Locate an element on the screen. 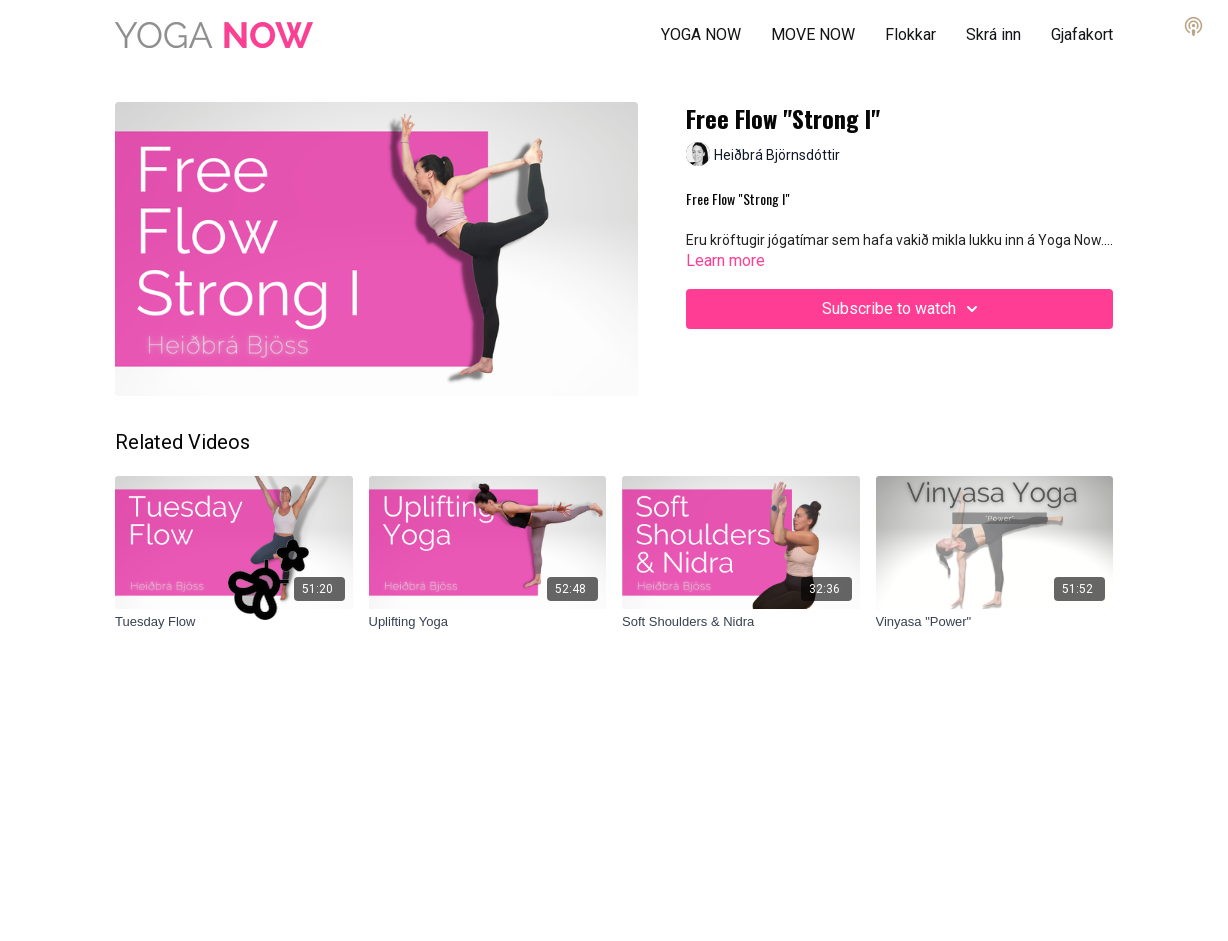 The width and height of the screenshot is (1228, 941). access nature or outdoor-themed emoji is located at coordinates (268, 579).